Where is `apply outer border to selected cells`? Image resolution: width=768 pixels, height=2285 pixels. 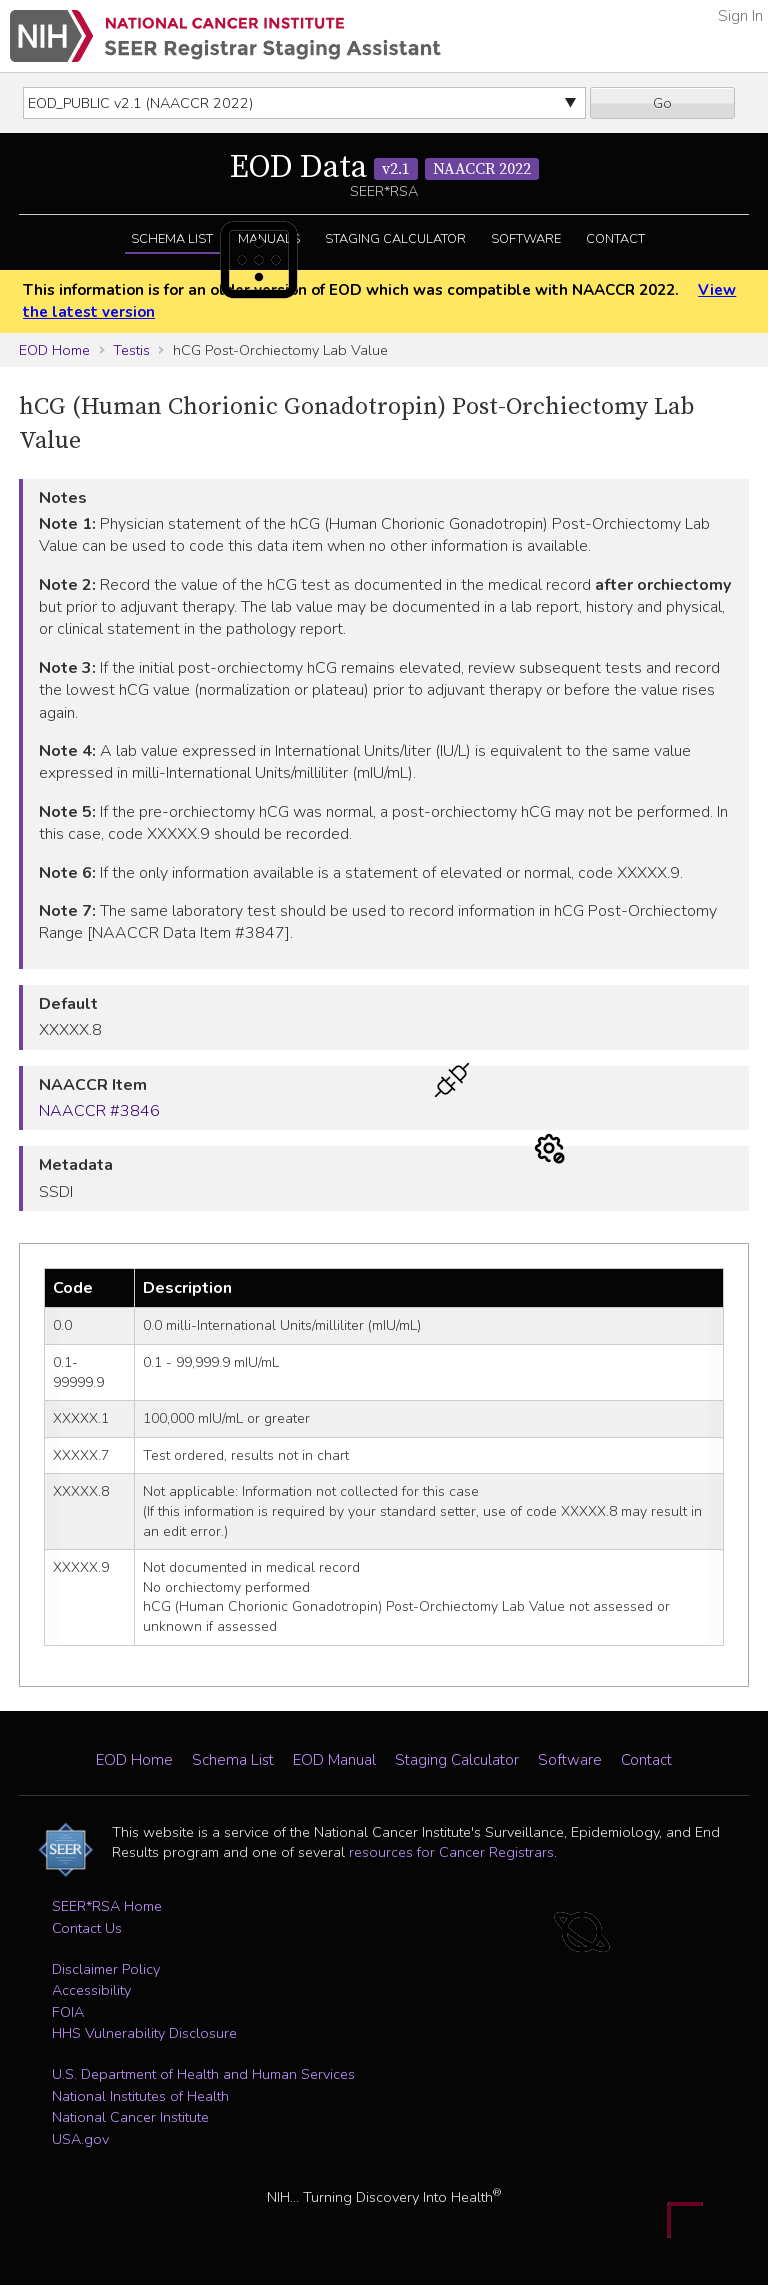
apply outer border to selected cells is located at coordinates (259, 260).